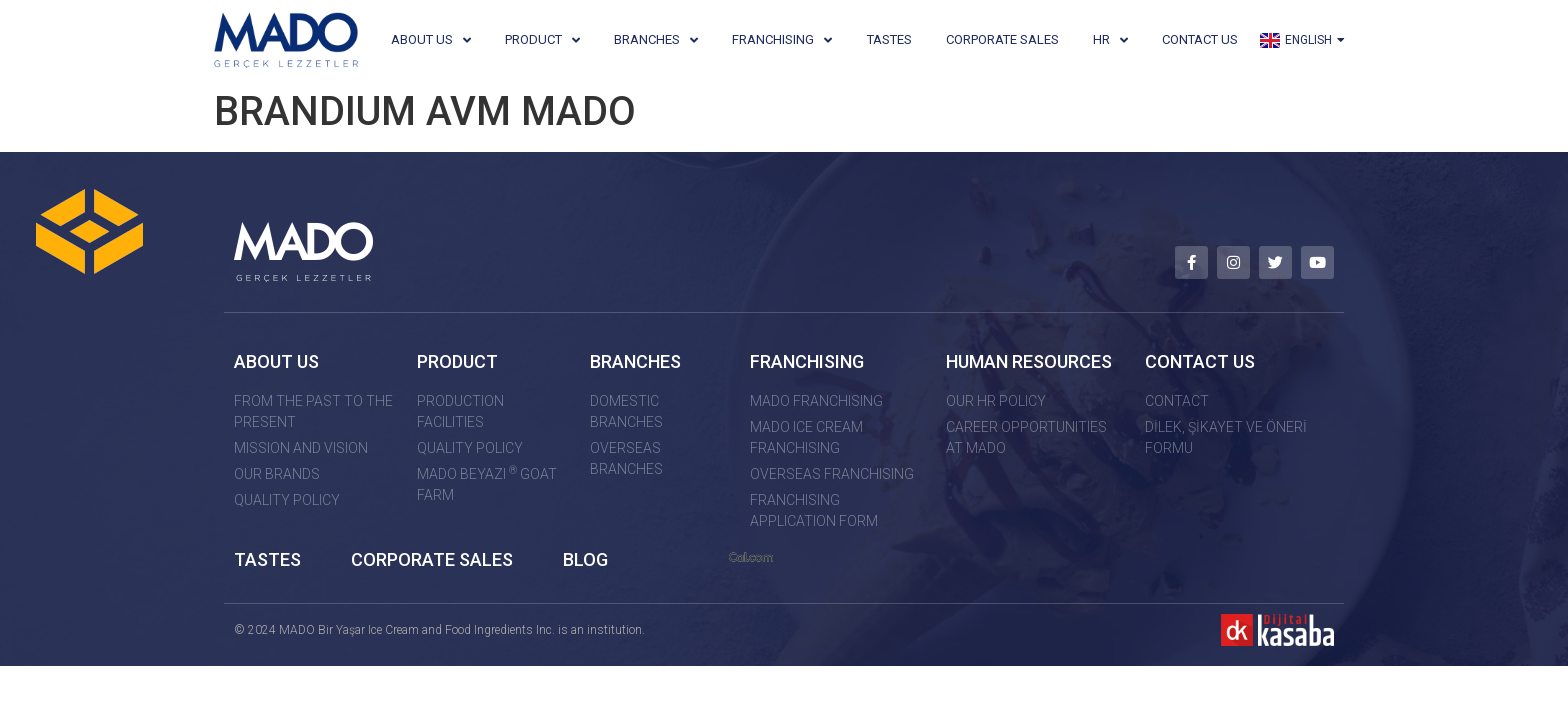 The height and width of the screenshot is (720, 1568). What do you see at coordinates (751, 557) in the screenshot?
I see `open cal.com scheduling app` at bounding box center [751, 557].